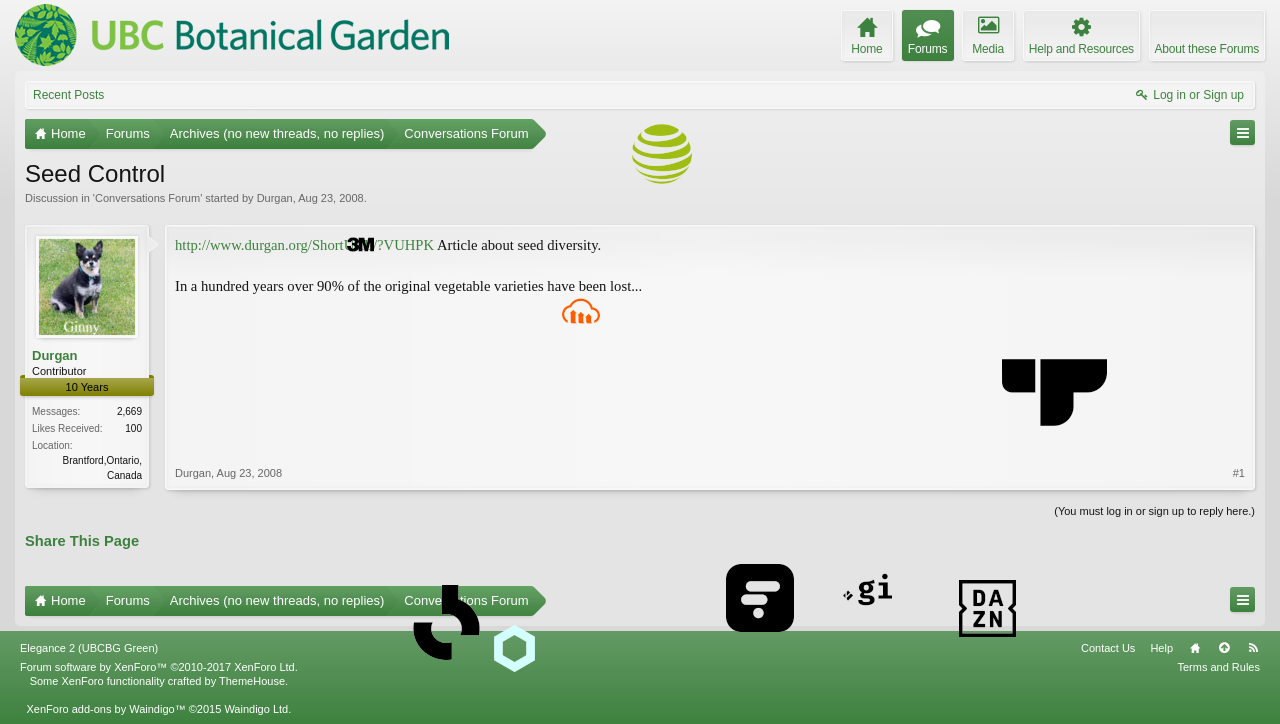  What do you see at coordinates (514, 648) in the screenshot?
I see `Chainlink blockchain oracle network logo` at bounding box center [514, 648].